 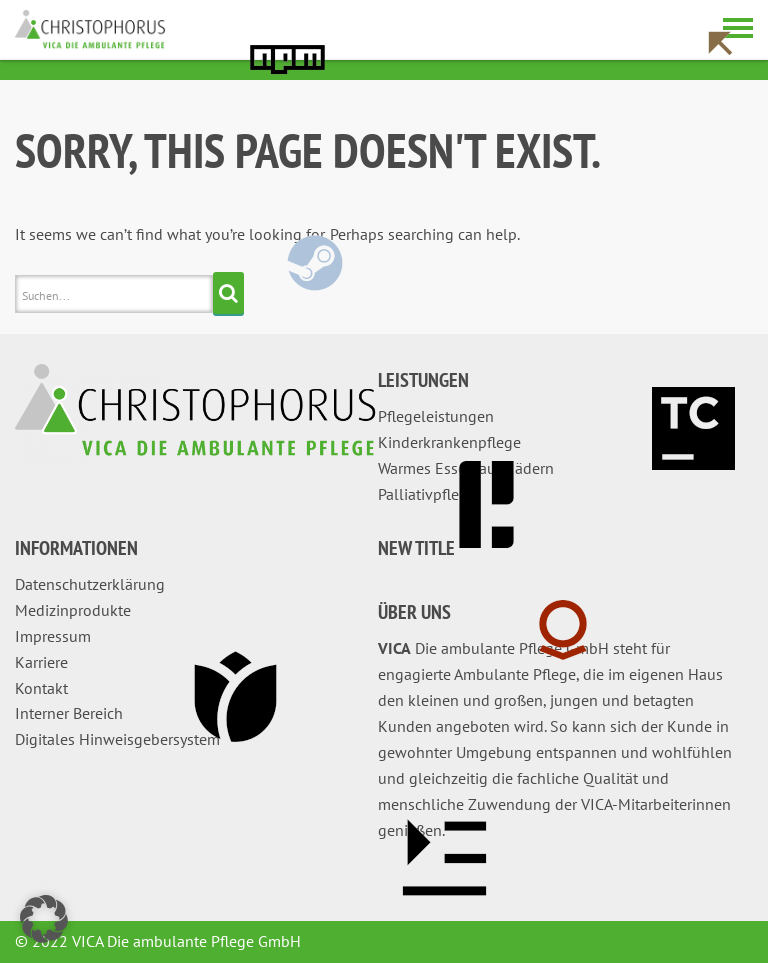 What do you see at coordinates (235, 696) in the screenshot?
I see `access nature or garden-related features` at bounding box center [235, 696].